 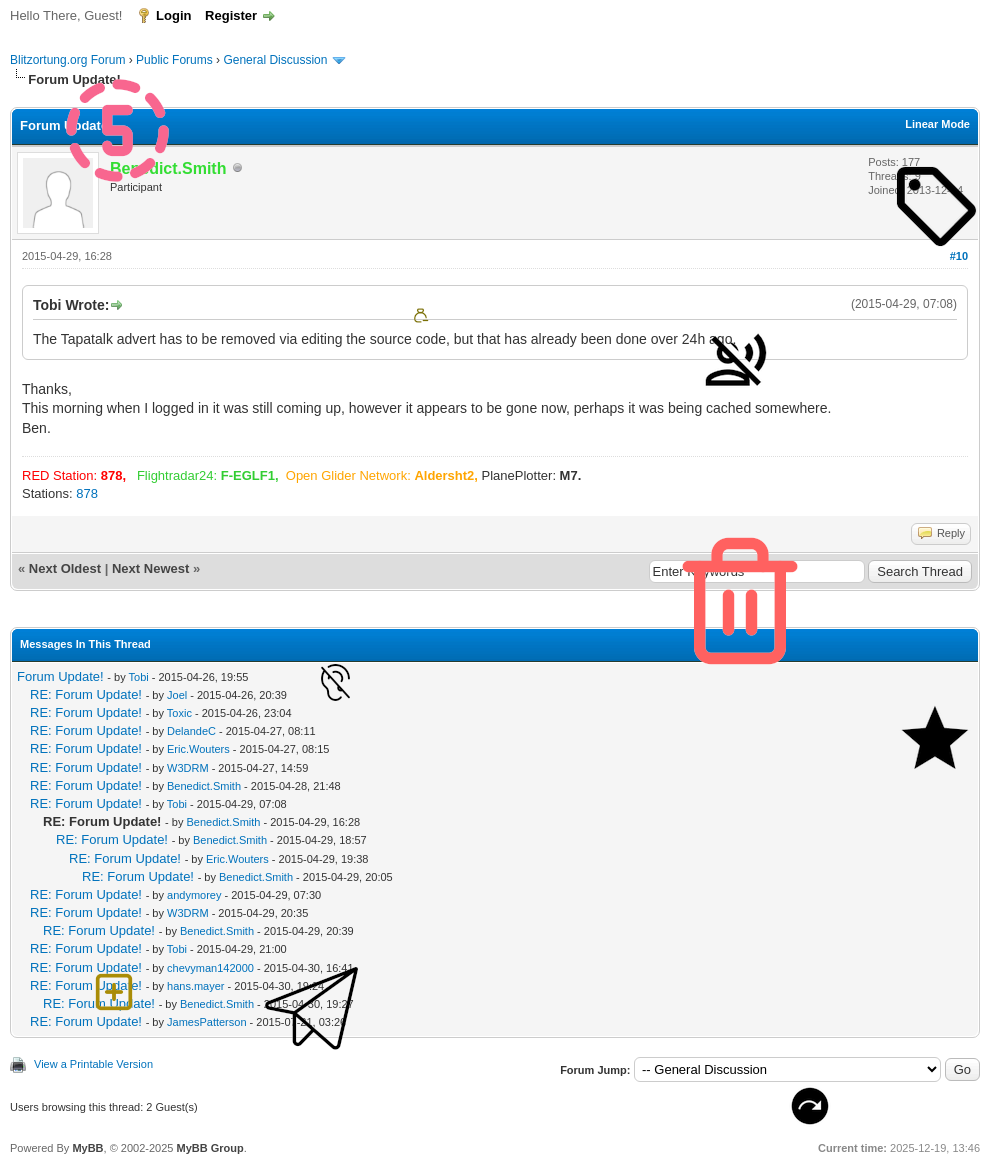 I want to click on skip to next scheduled task or plan, so click(x=810, y=1106).